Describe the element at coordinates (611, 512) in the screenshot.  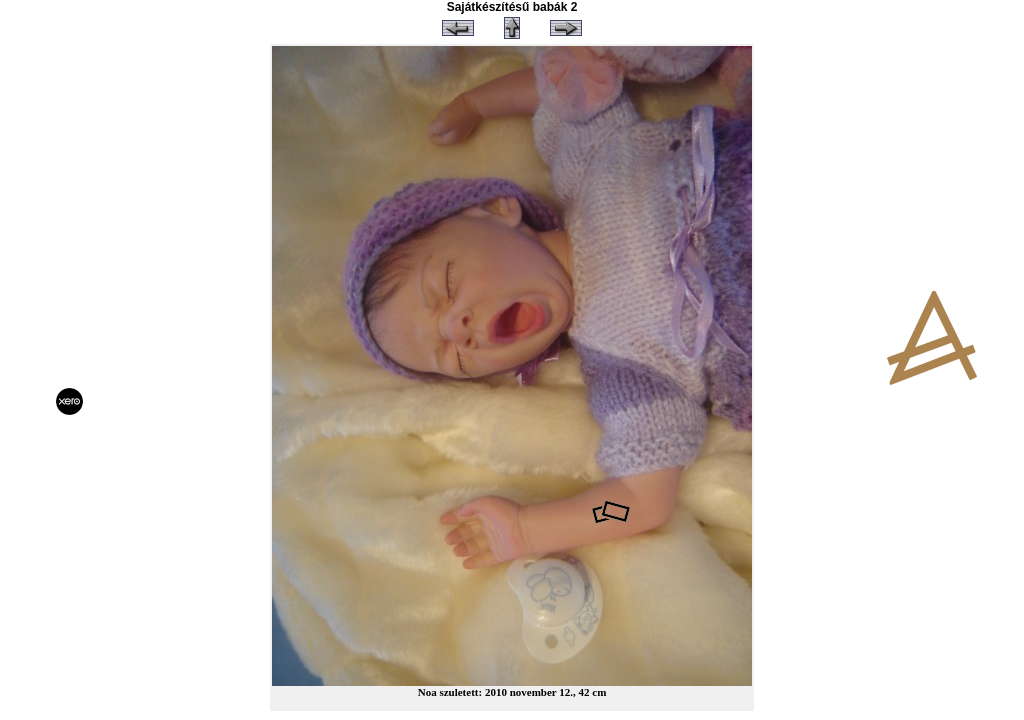
I see `open slickpic photo sharing app` at that location.